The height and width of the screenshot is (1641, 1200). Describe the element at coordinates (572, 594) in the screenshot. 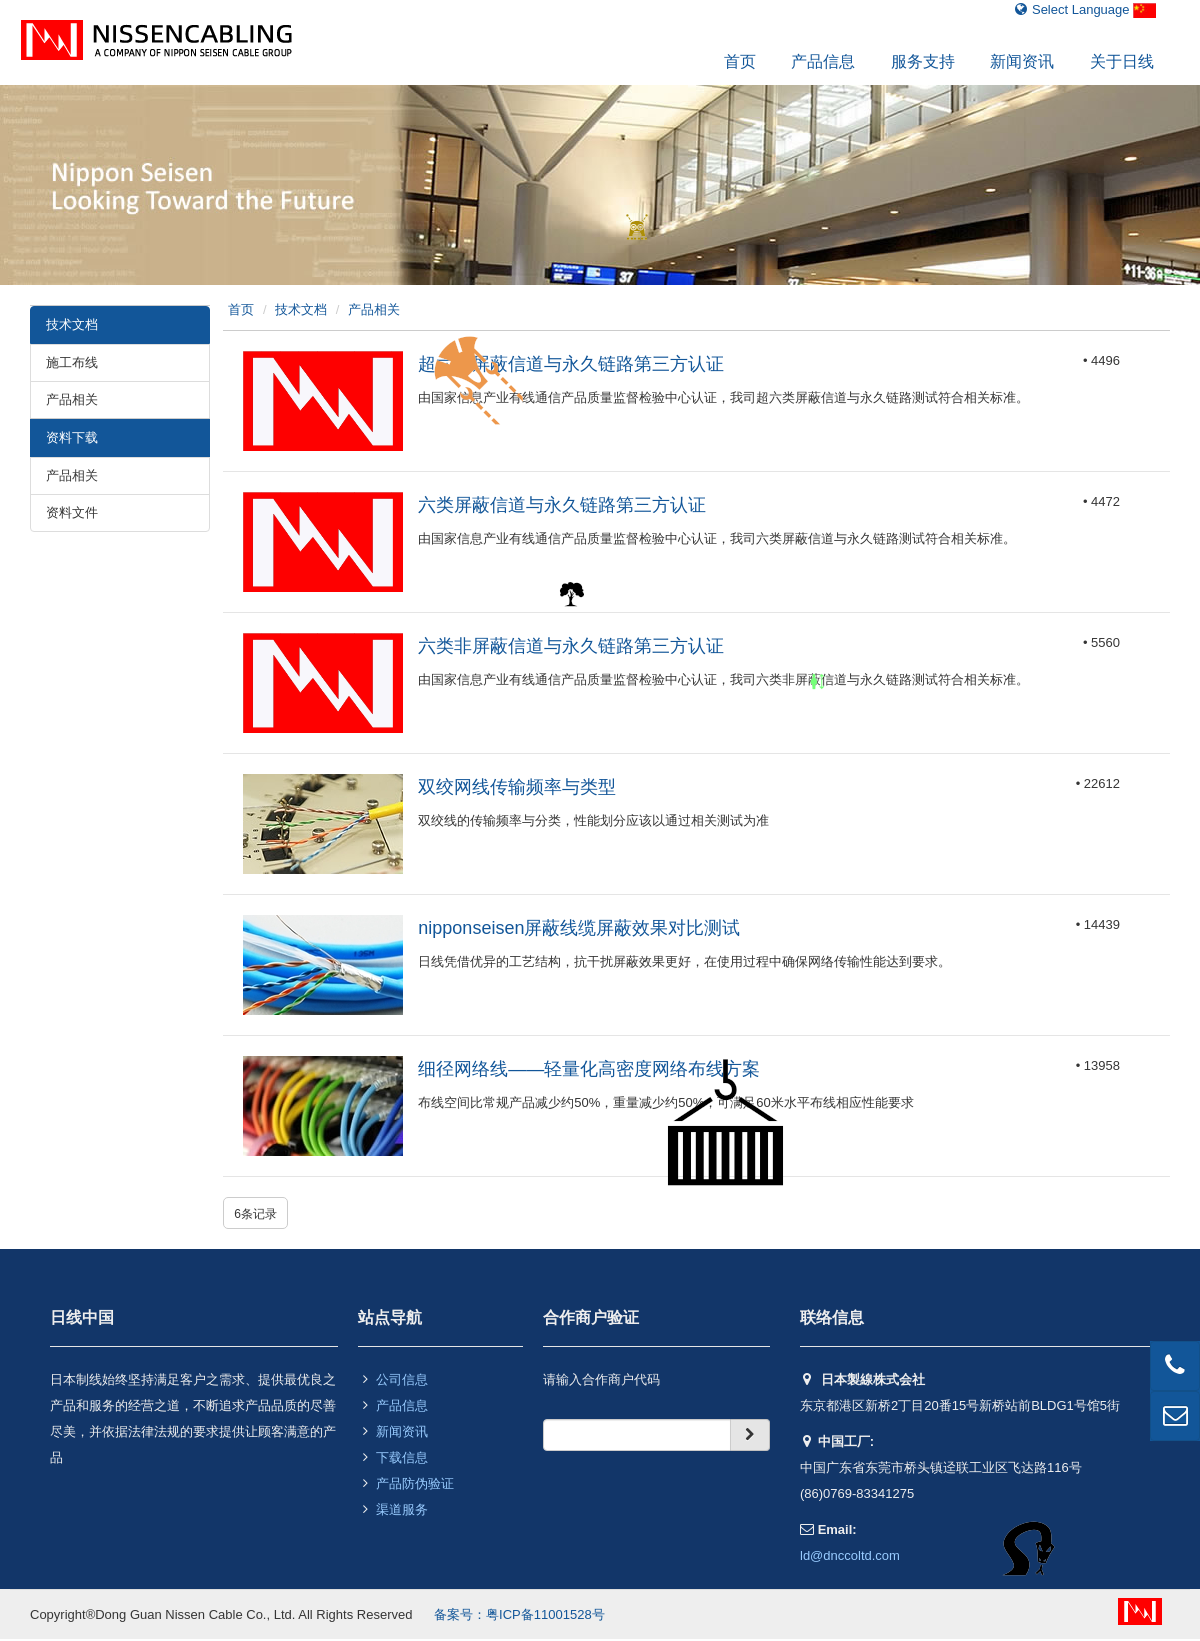

I see `select beech tree type in a nature or forestry game` at that location.